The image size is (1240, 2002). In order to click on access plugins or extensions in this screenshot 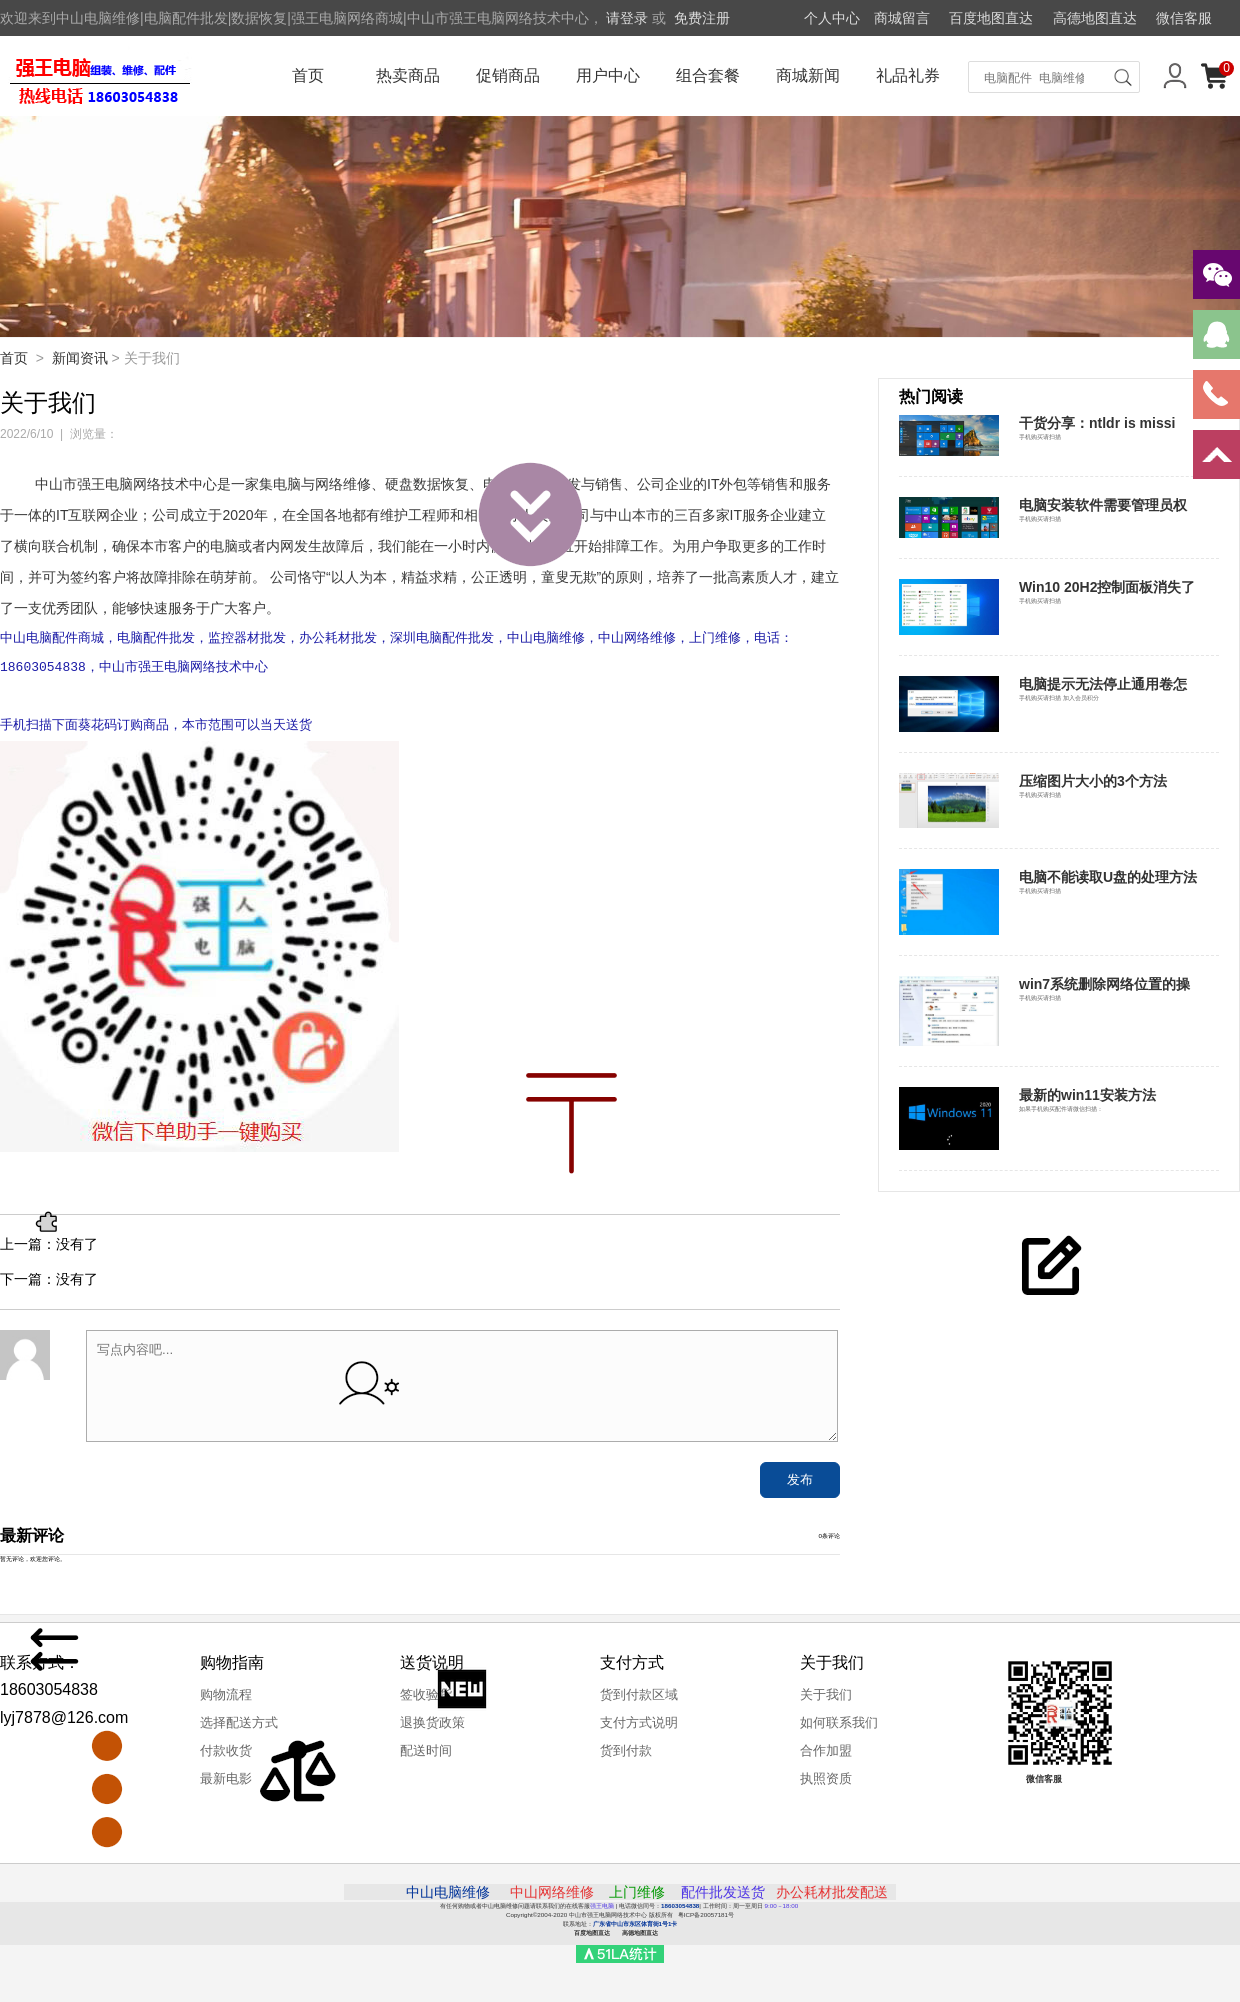, I will do `click(47, 1222)`.